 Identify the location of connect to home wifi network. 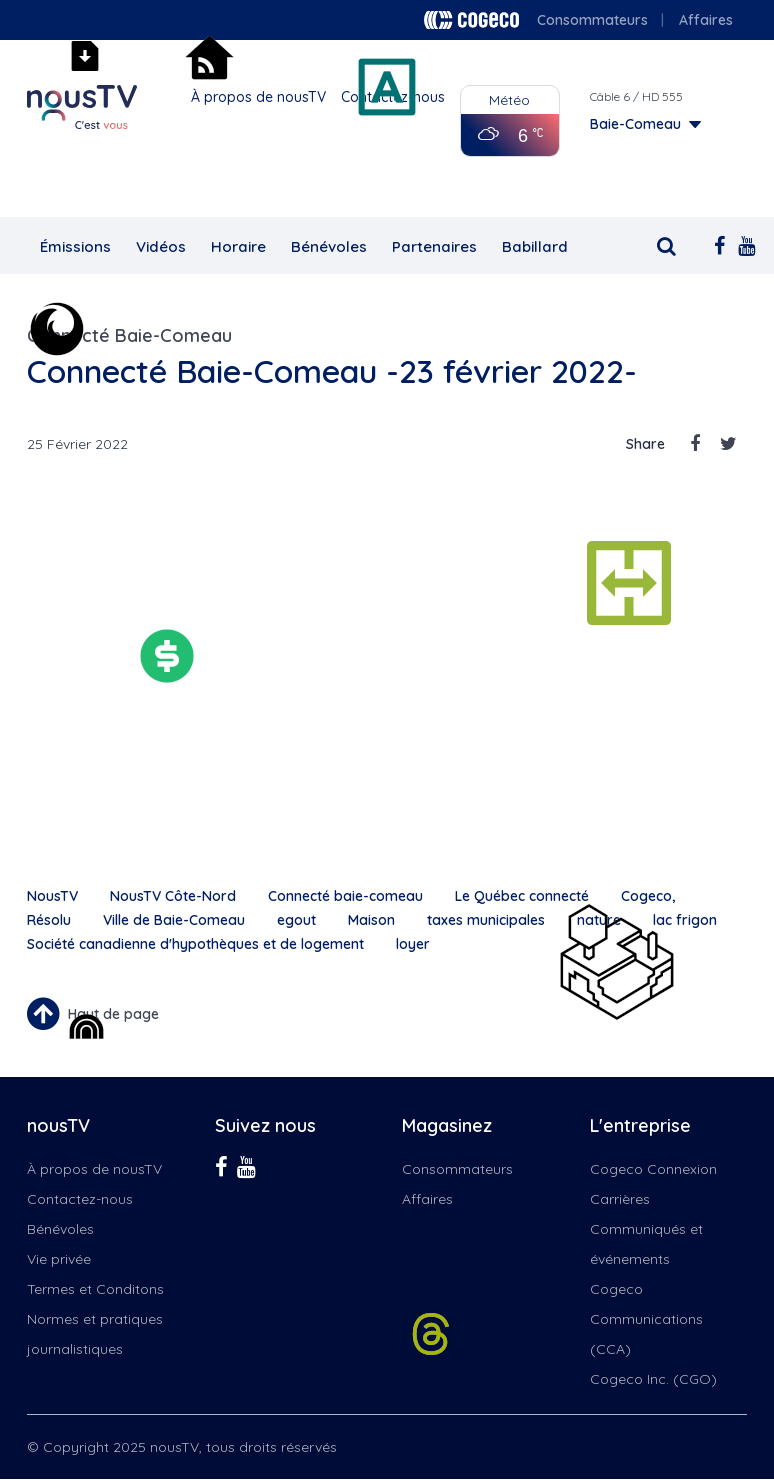
(209, 59).